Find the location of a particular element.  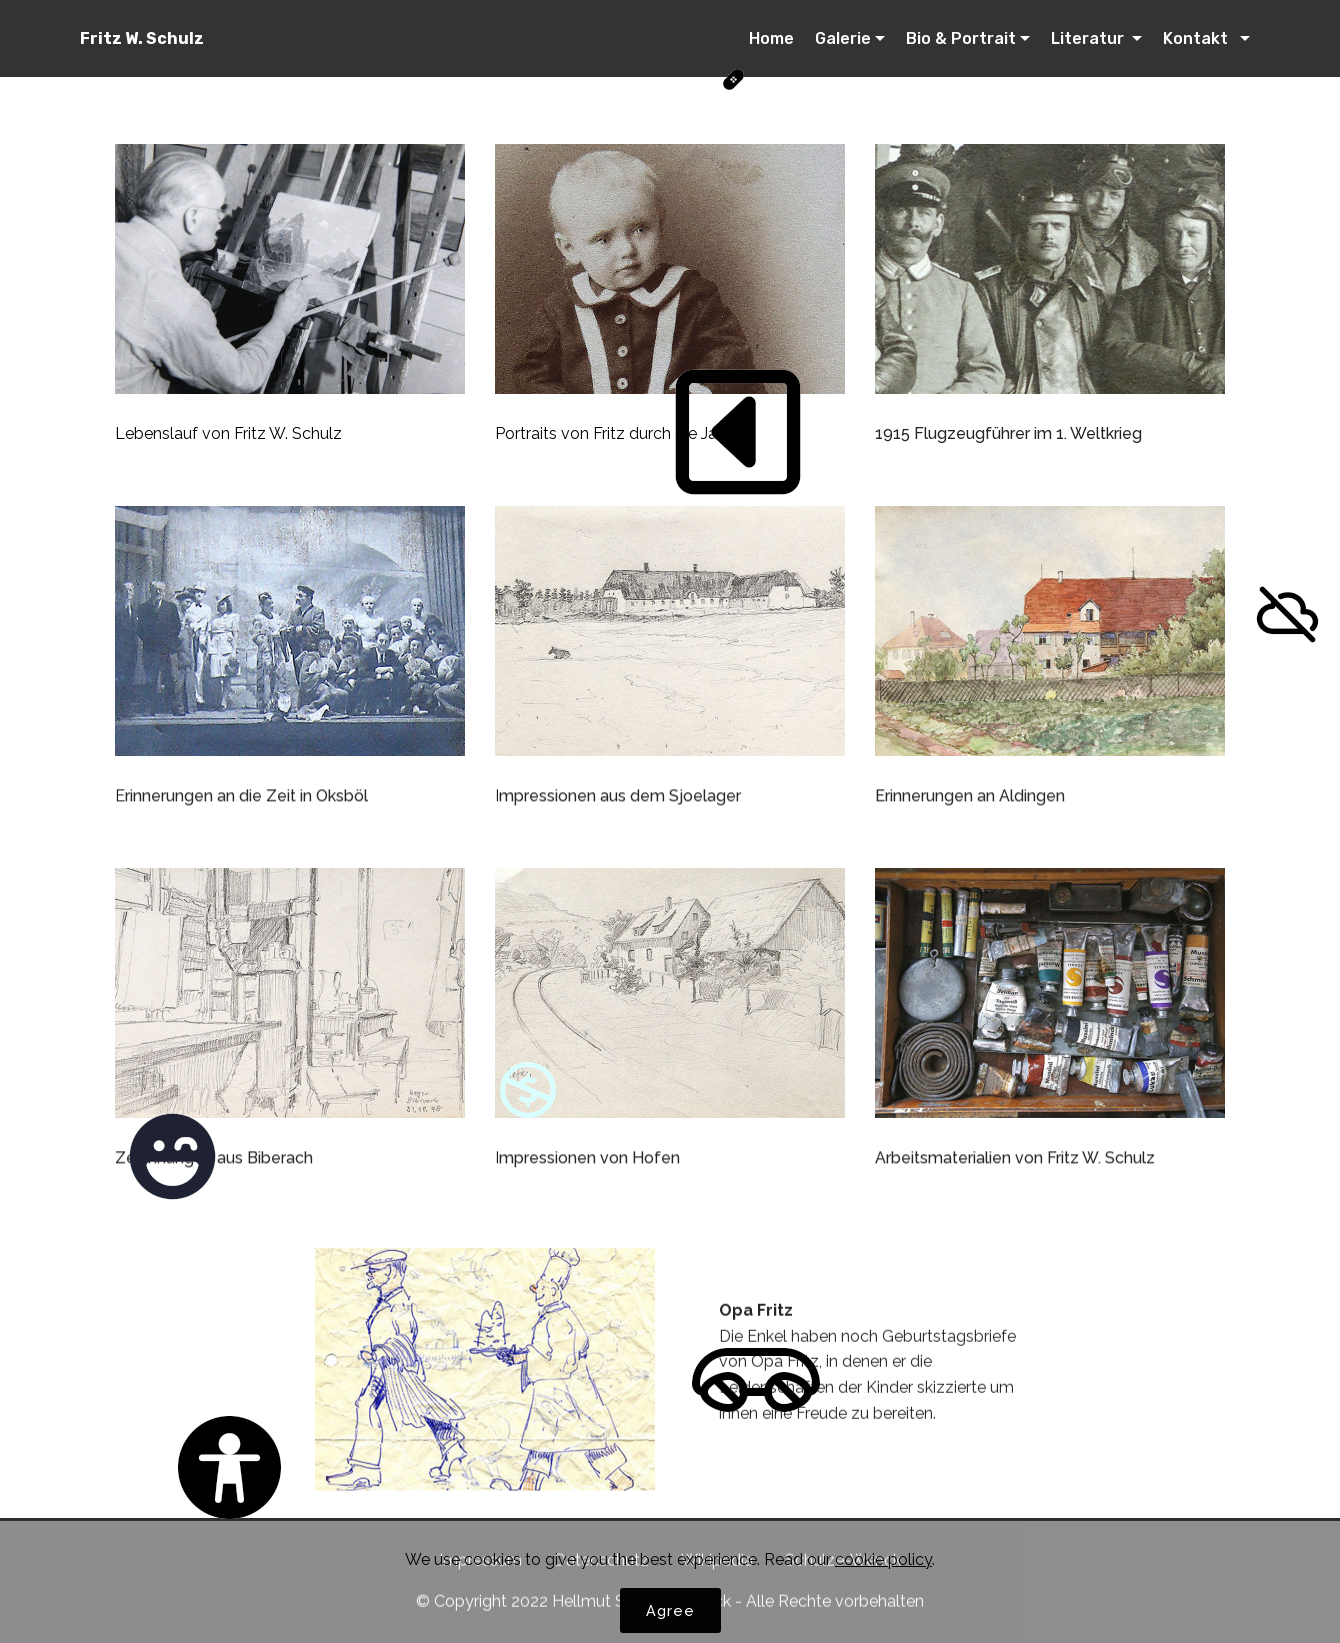

navigate to the previous item or screen is located at coordinates (738, 432).